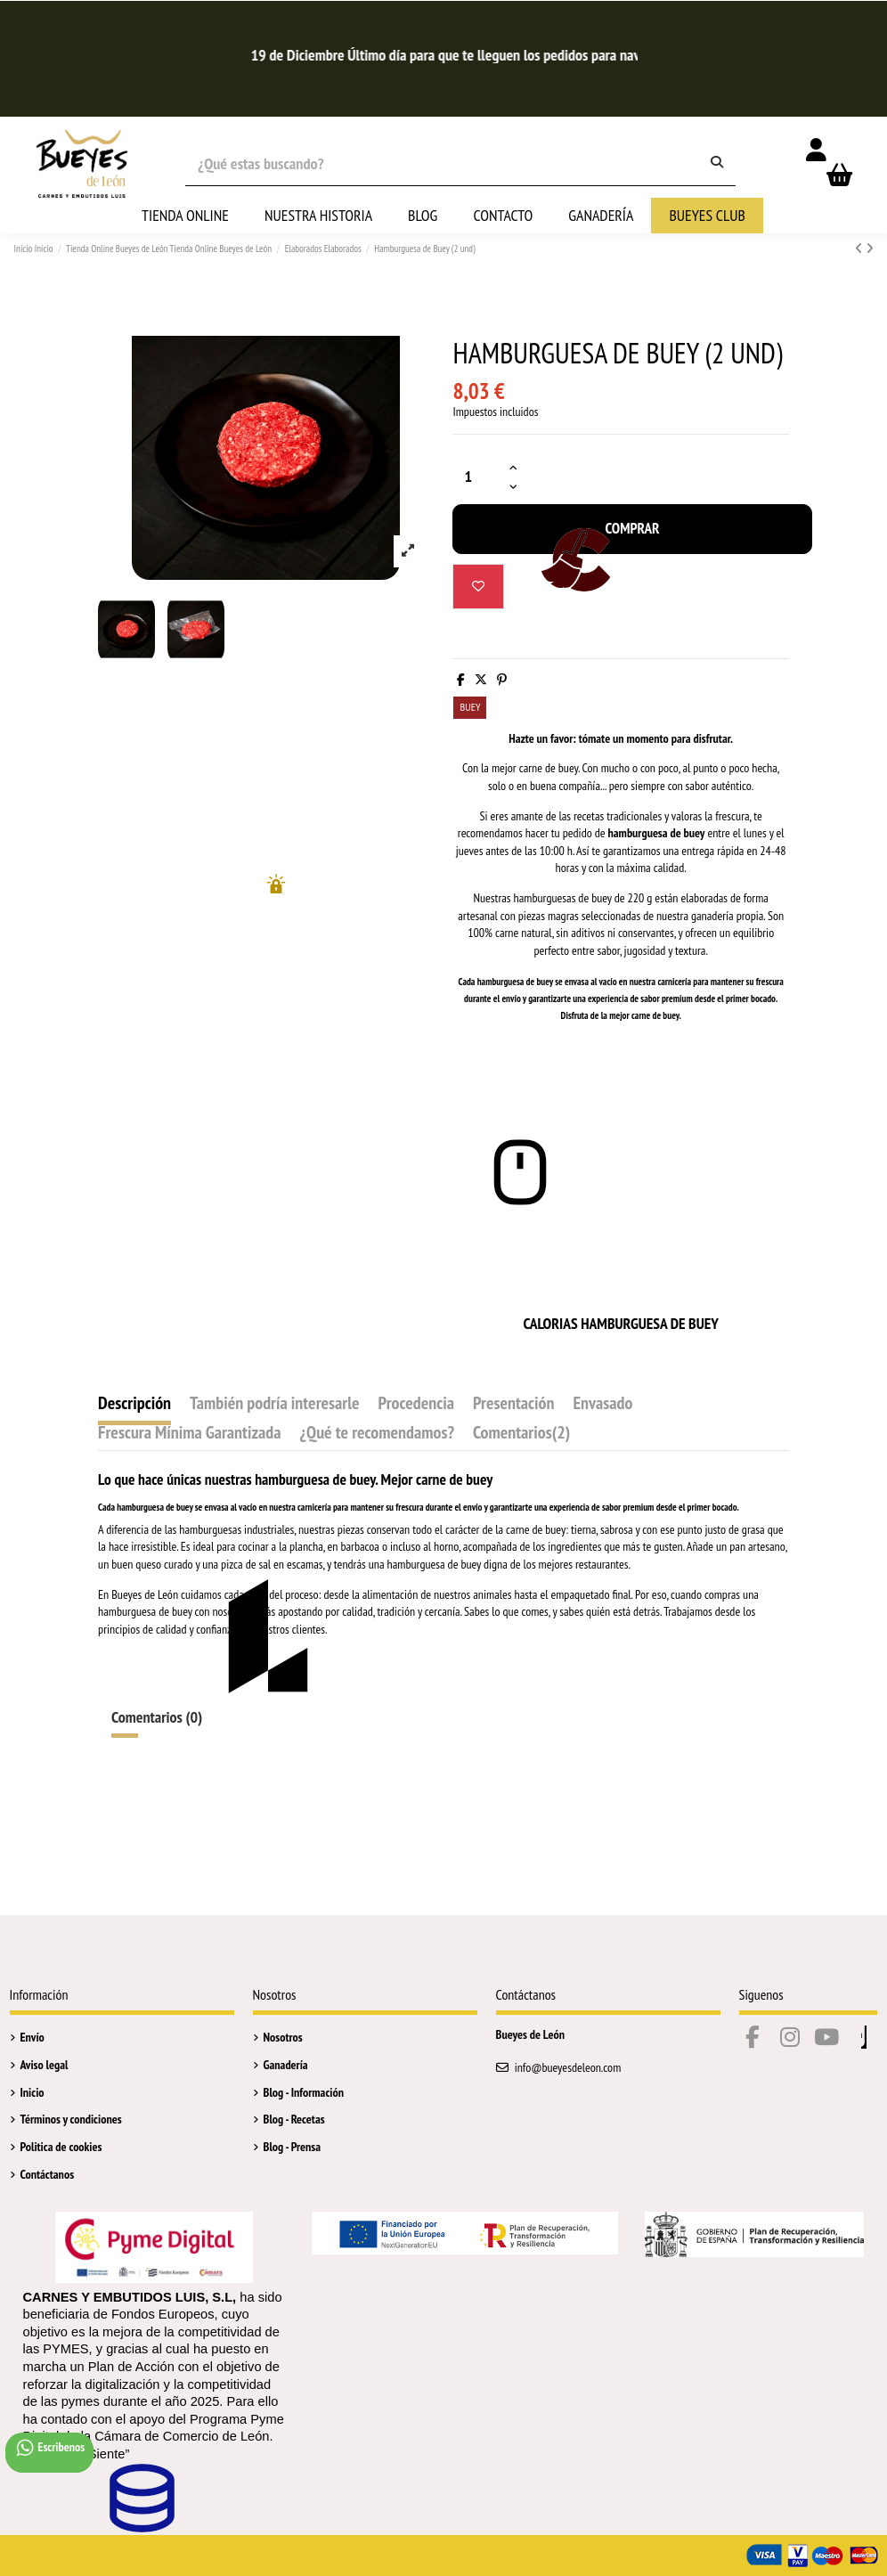 This screenshot has width=887, height=2576. Describe the element at coordinates (276, 884) in the screenshot. I see `let's encrypt logo - indicates SSL/TLS certificate provider` at that location.